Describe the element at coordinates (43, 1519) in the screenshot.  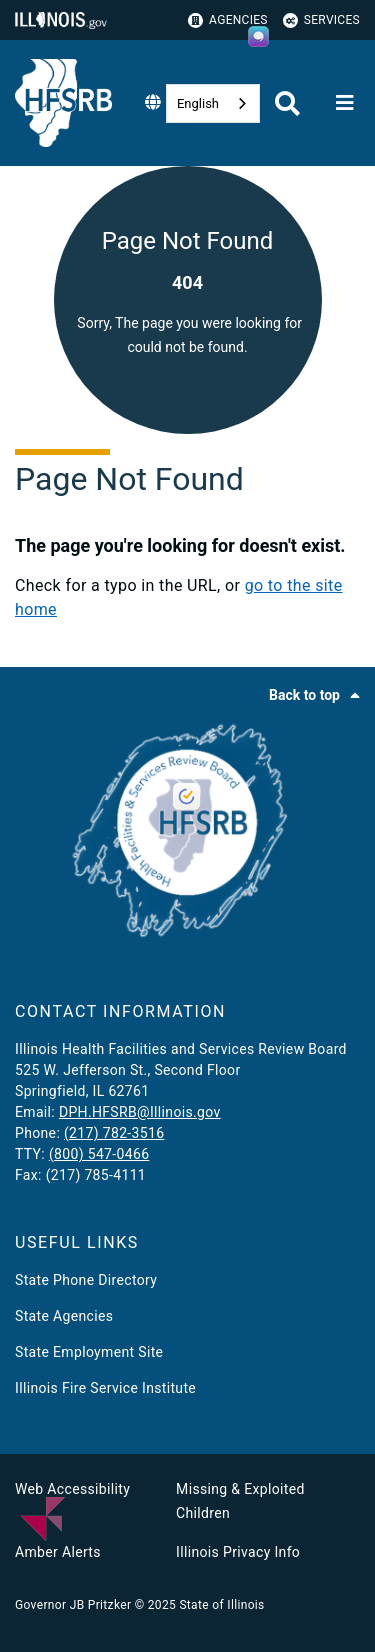
I see `open the adwaita demo application` at that location.